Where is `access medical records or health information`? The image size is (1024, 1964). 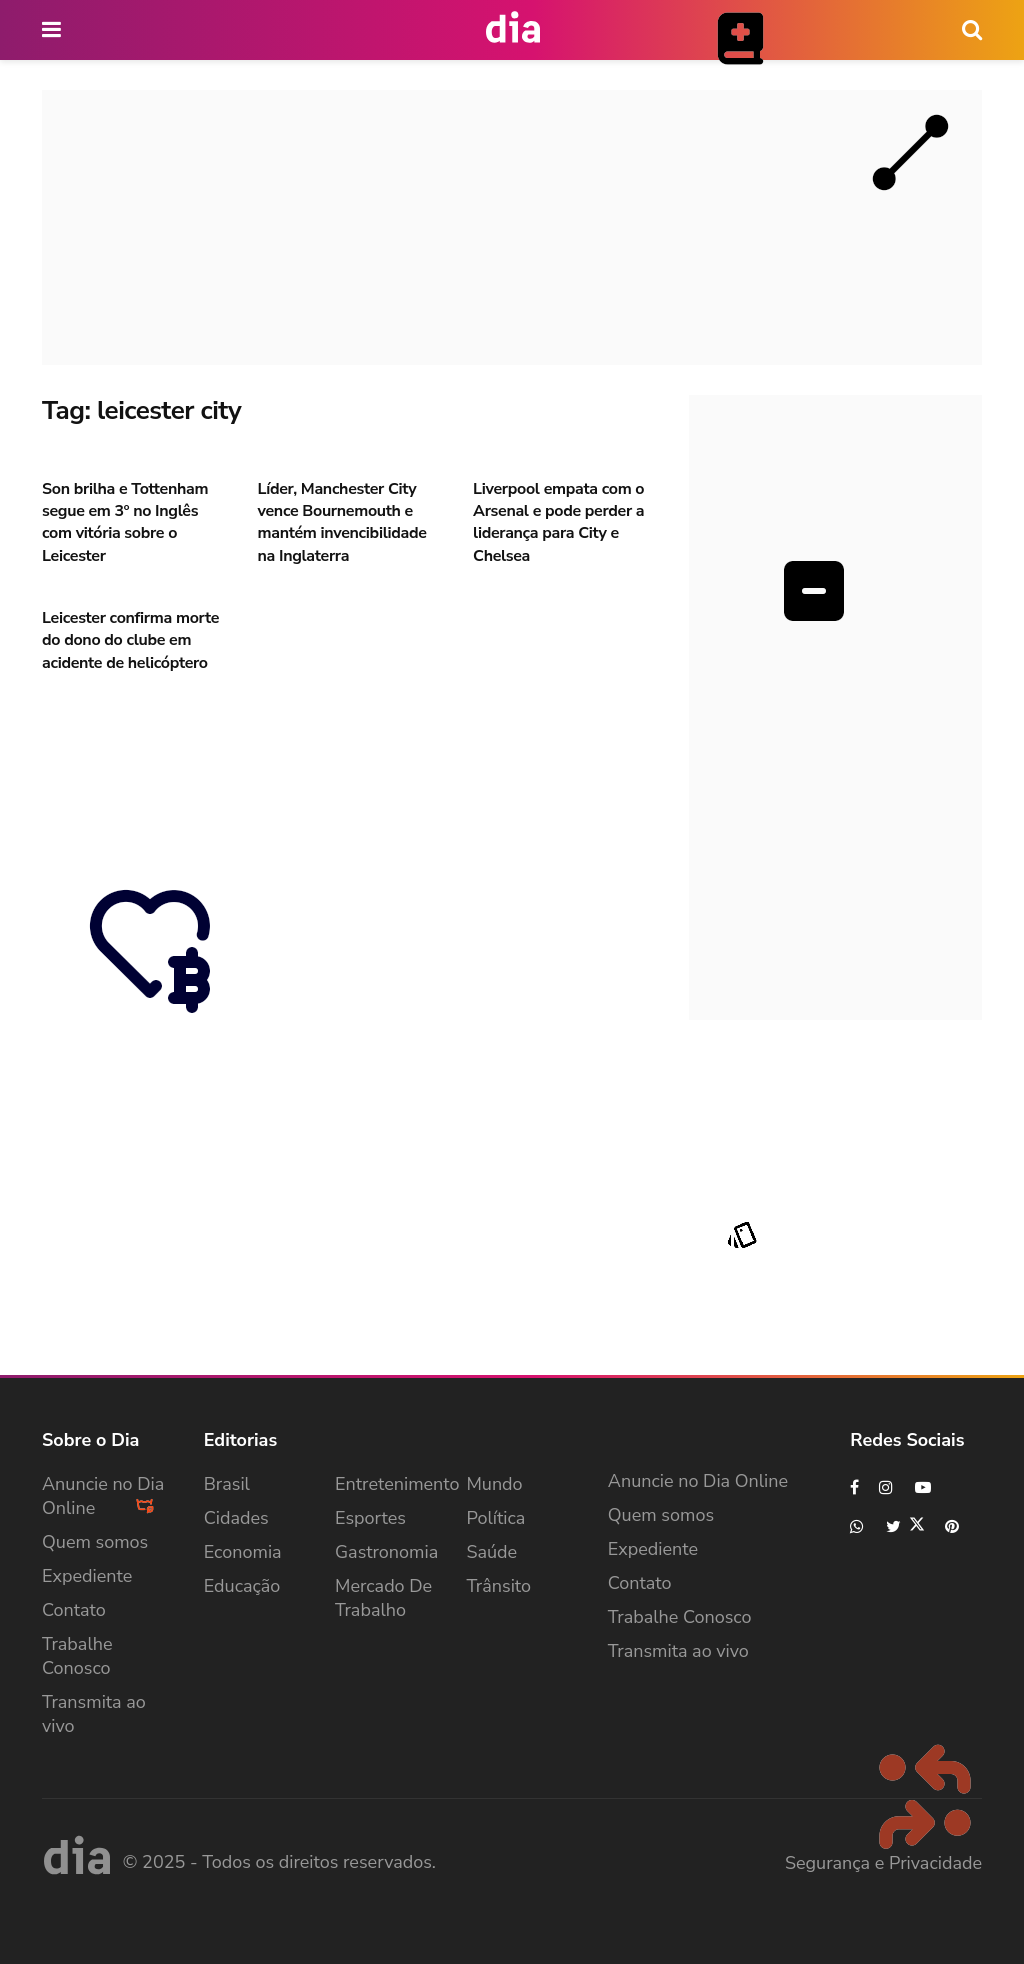
access medical records or health information is located at coordinates (740, 38).